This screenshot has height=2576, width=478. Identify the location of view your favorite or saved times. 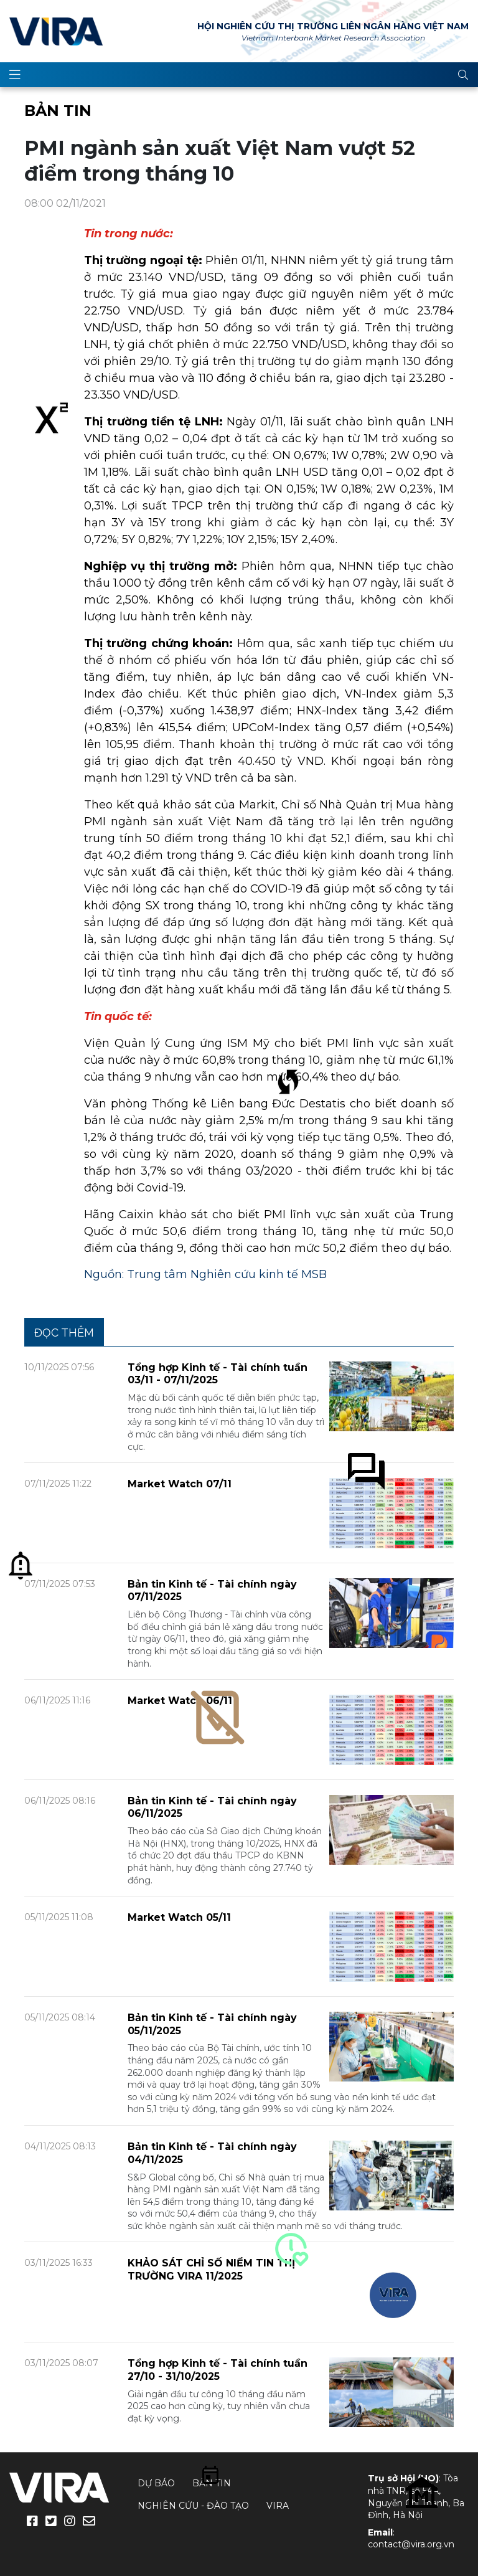
(291, 2248).